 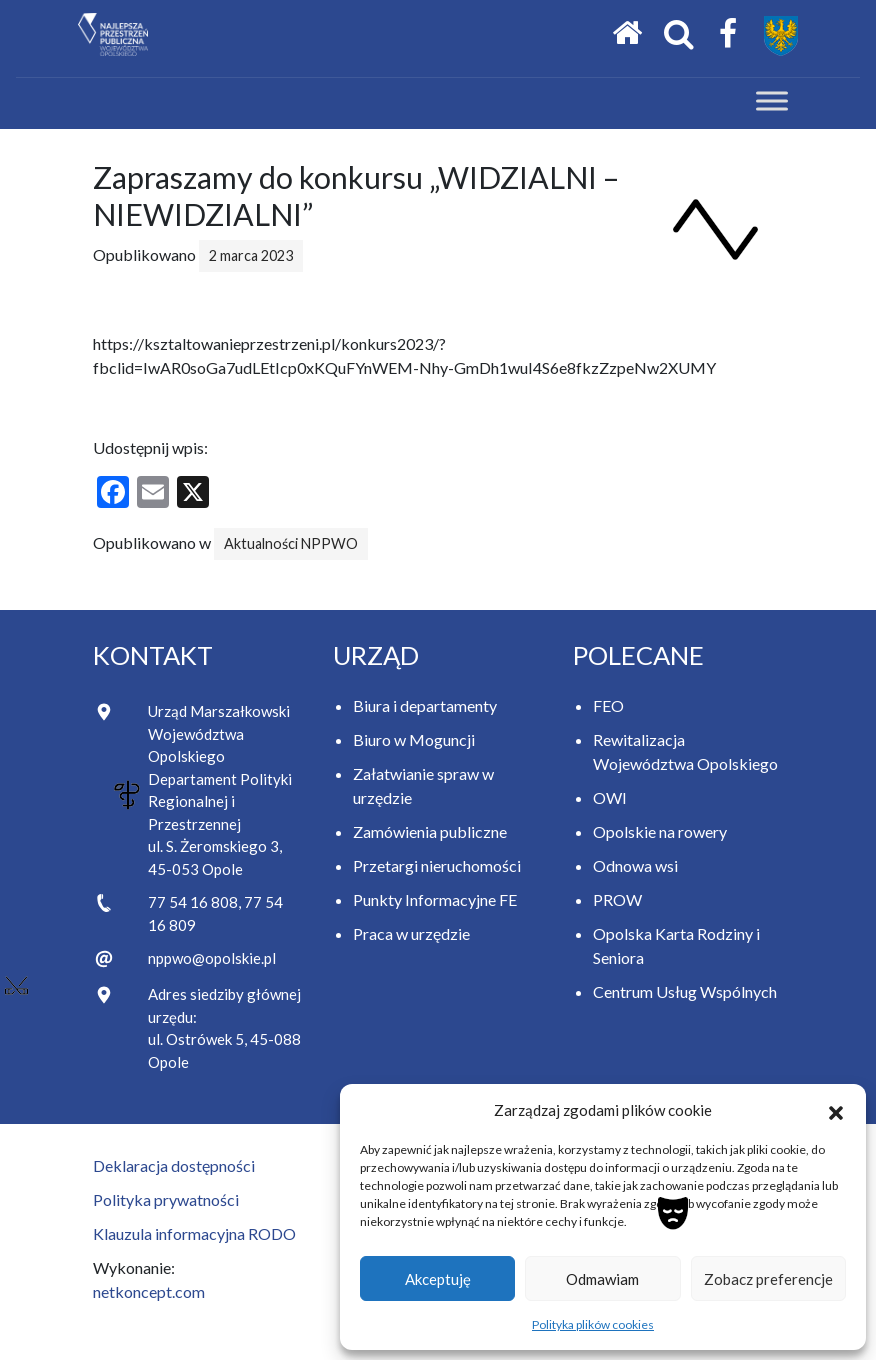 I want to click on indicates sad or negative mood/emotion, so click(x=673, y=1212).